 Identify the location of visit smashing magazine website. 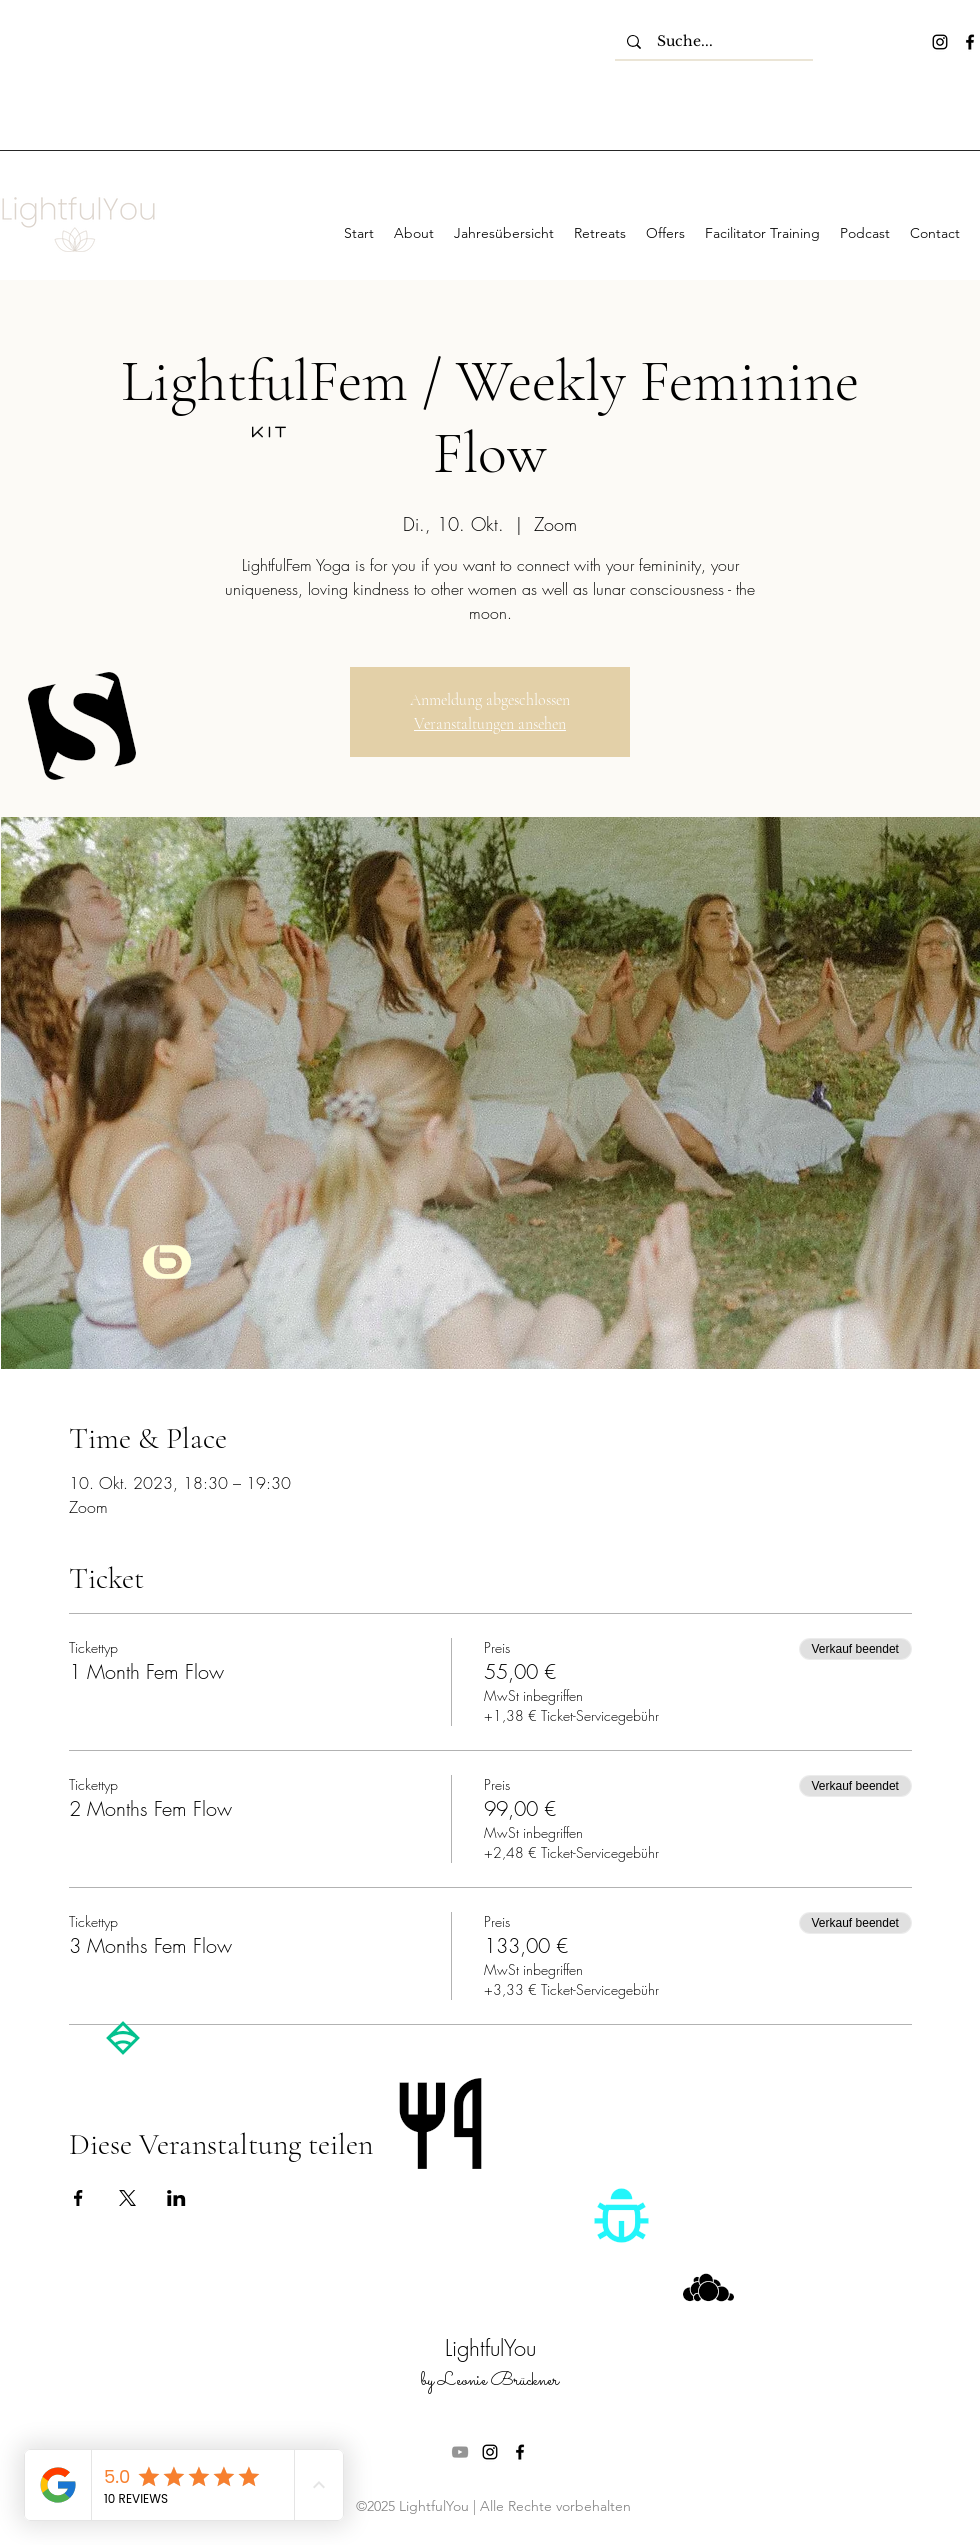
(82, 726).